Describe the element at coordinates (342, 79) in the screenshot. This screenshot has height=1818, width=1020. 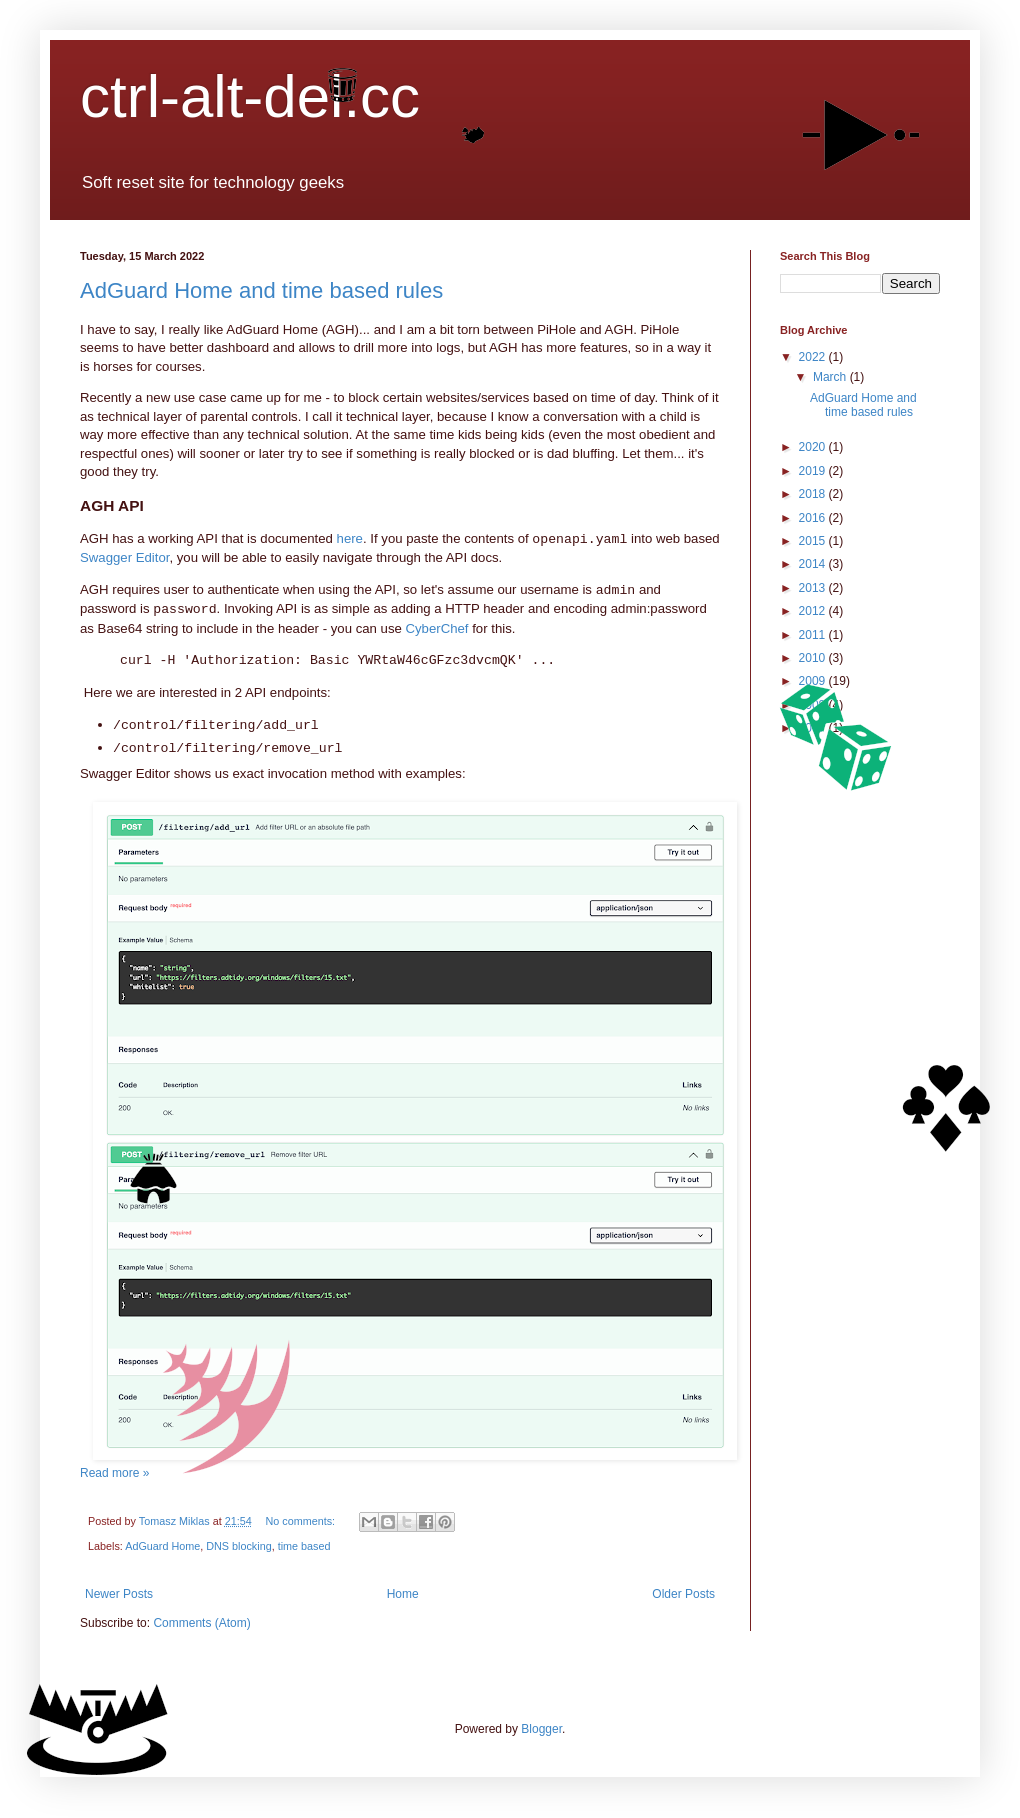
I see `indicates a full inventory or storage container` at that location.